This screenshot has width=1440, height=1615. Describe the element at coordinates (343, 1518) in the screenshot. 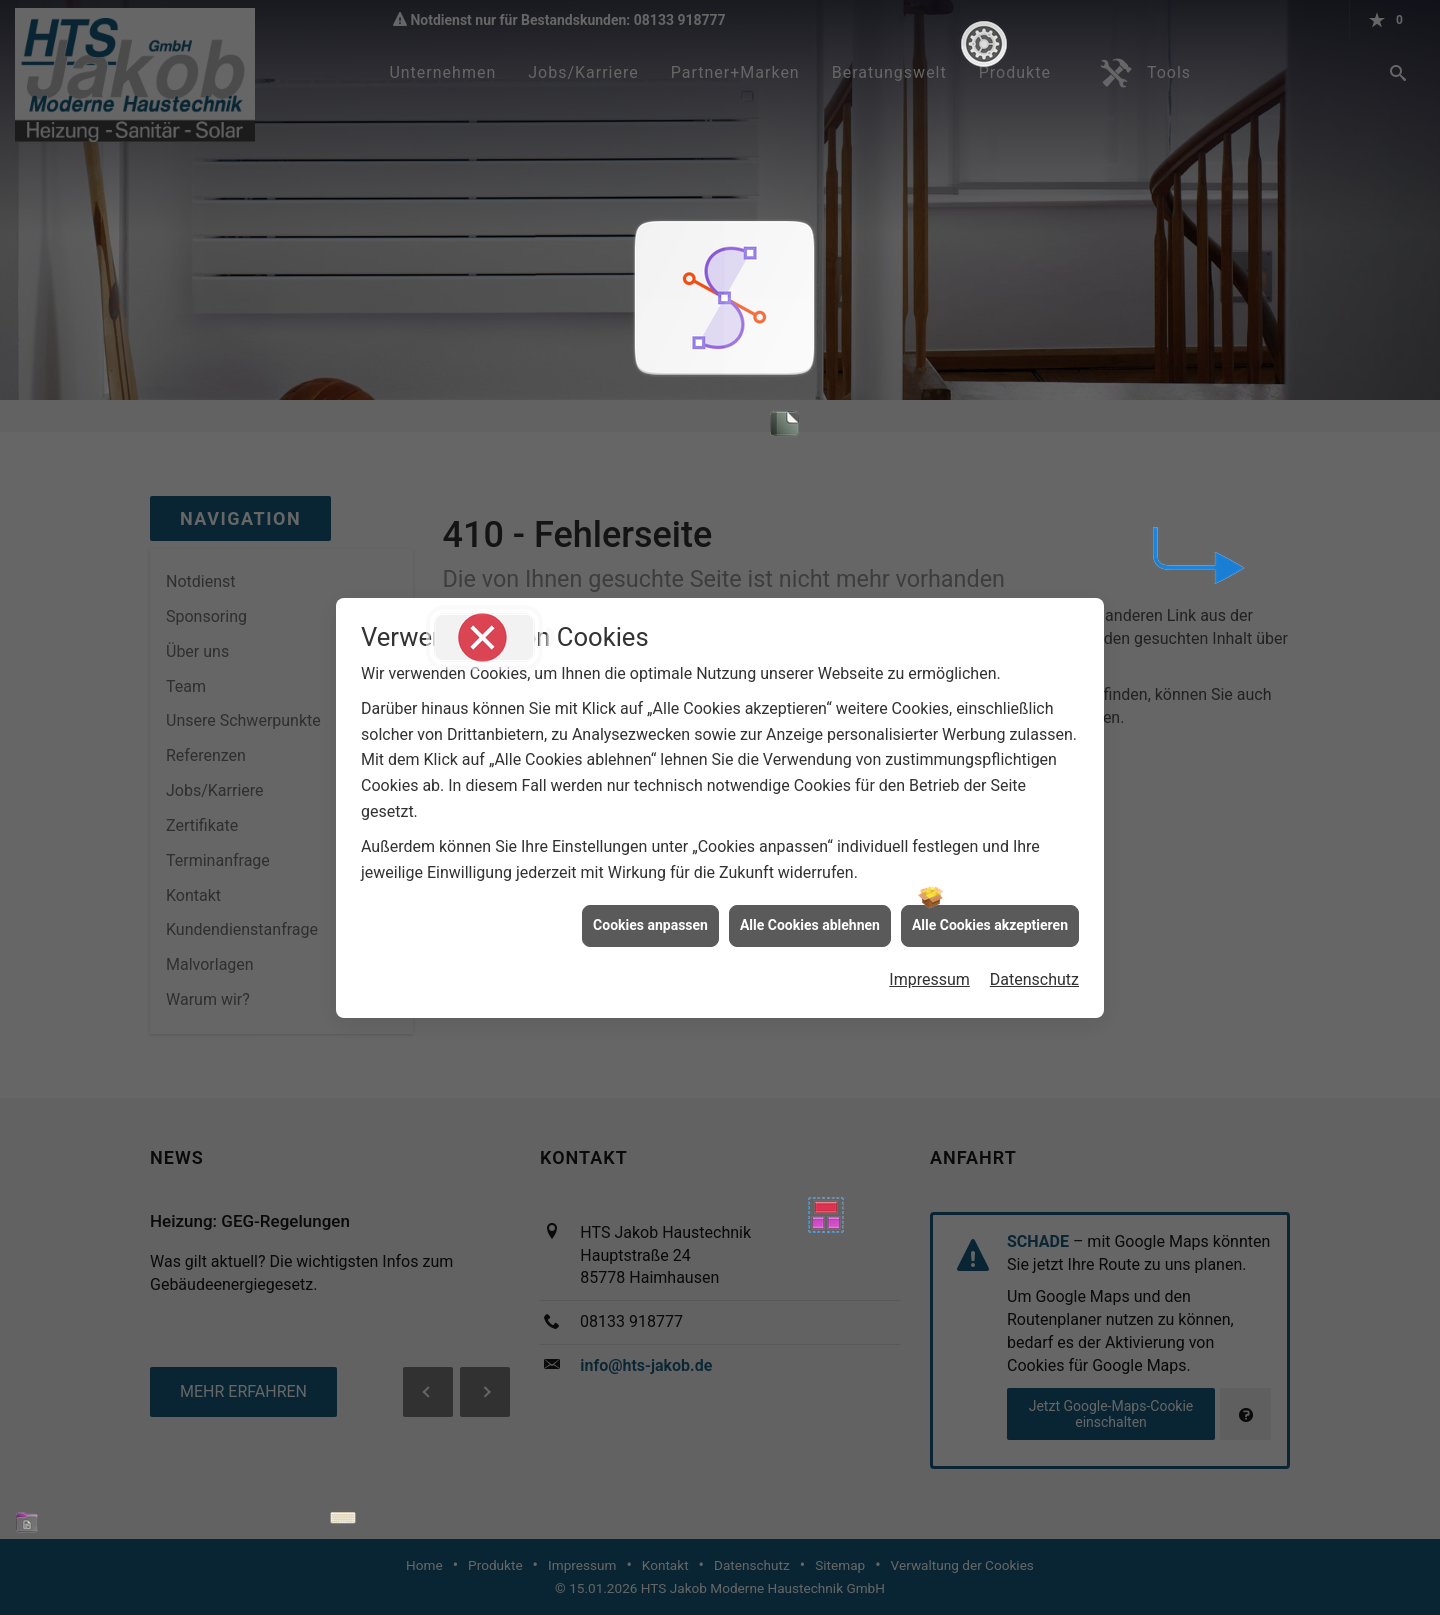

I see `indicates keyboard with yellow backlighting enabled` at that location.